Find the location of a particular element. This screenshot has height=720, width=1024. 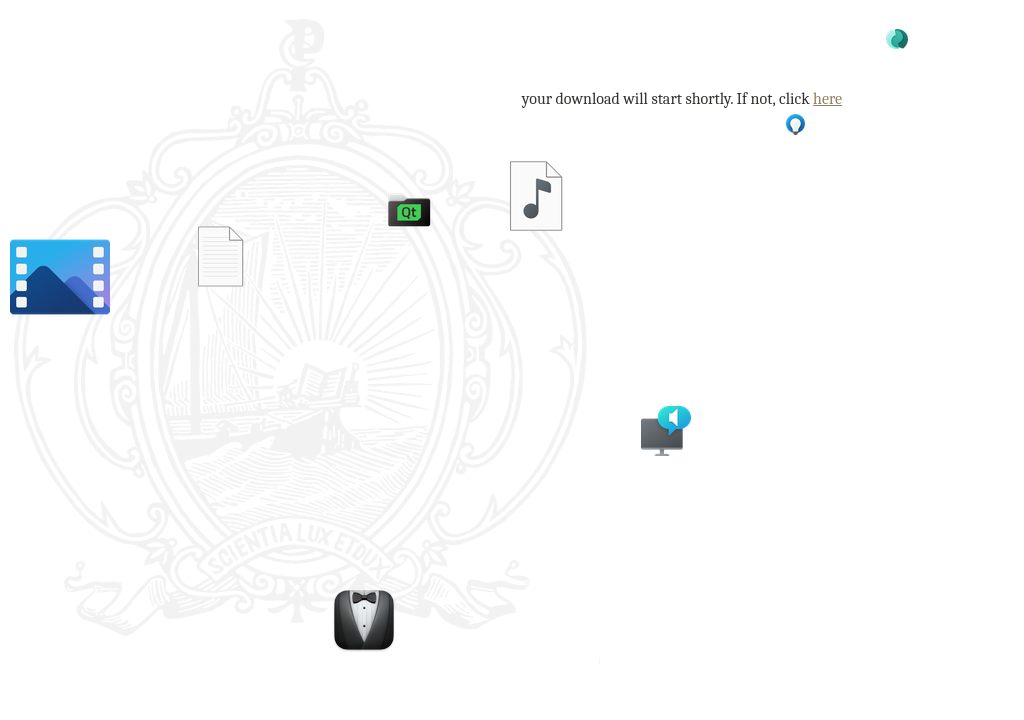

folder containing Qt framework project files is located at coordinates (409, 211).